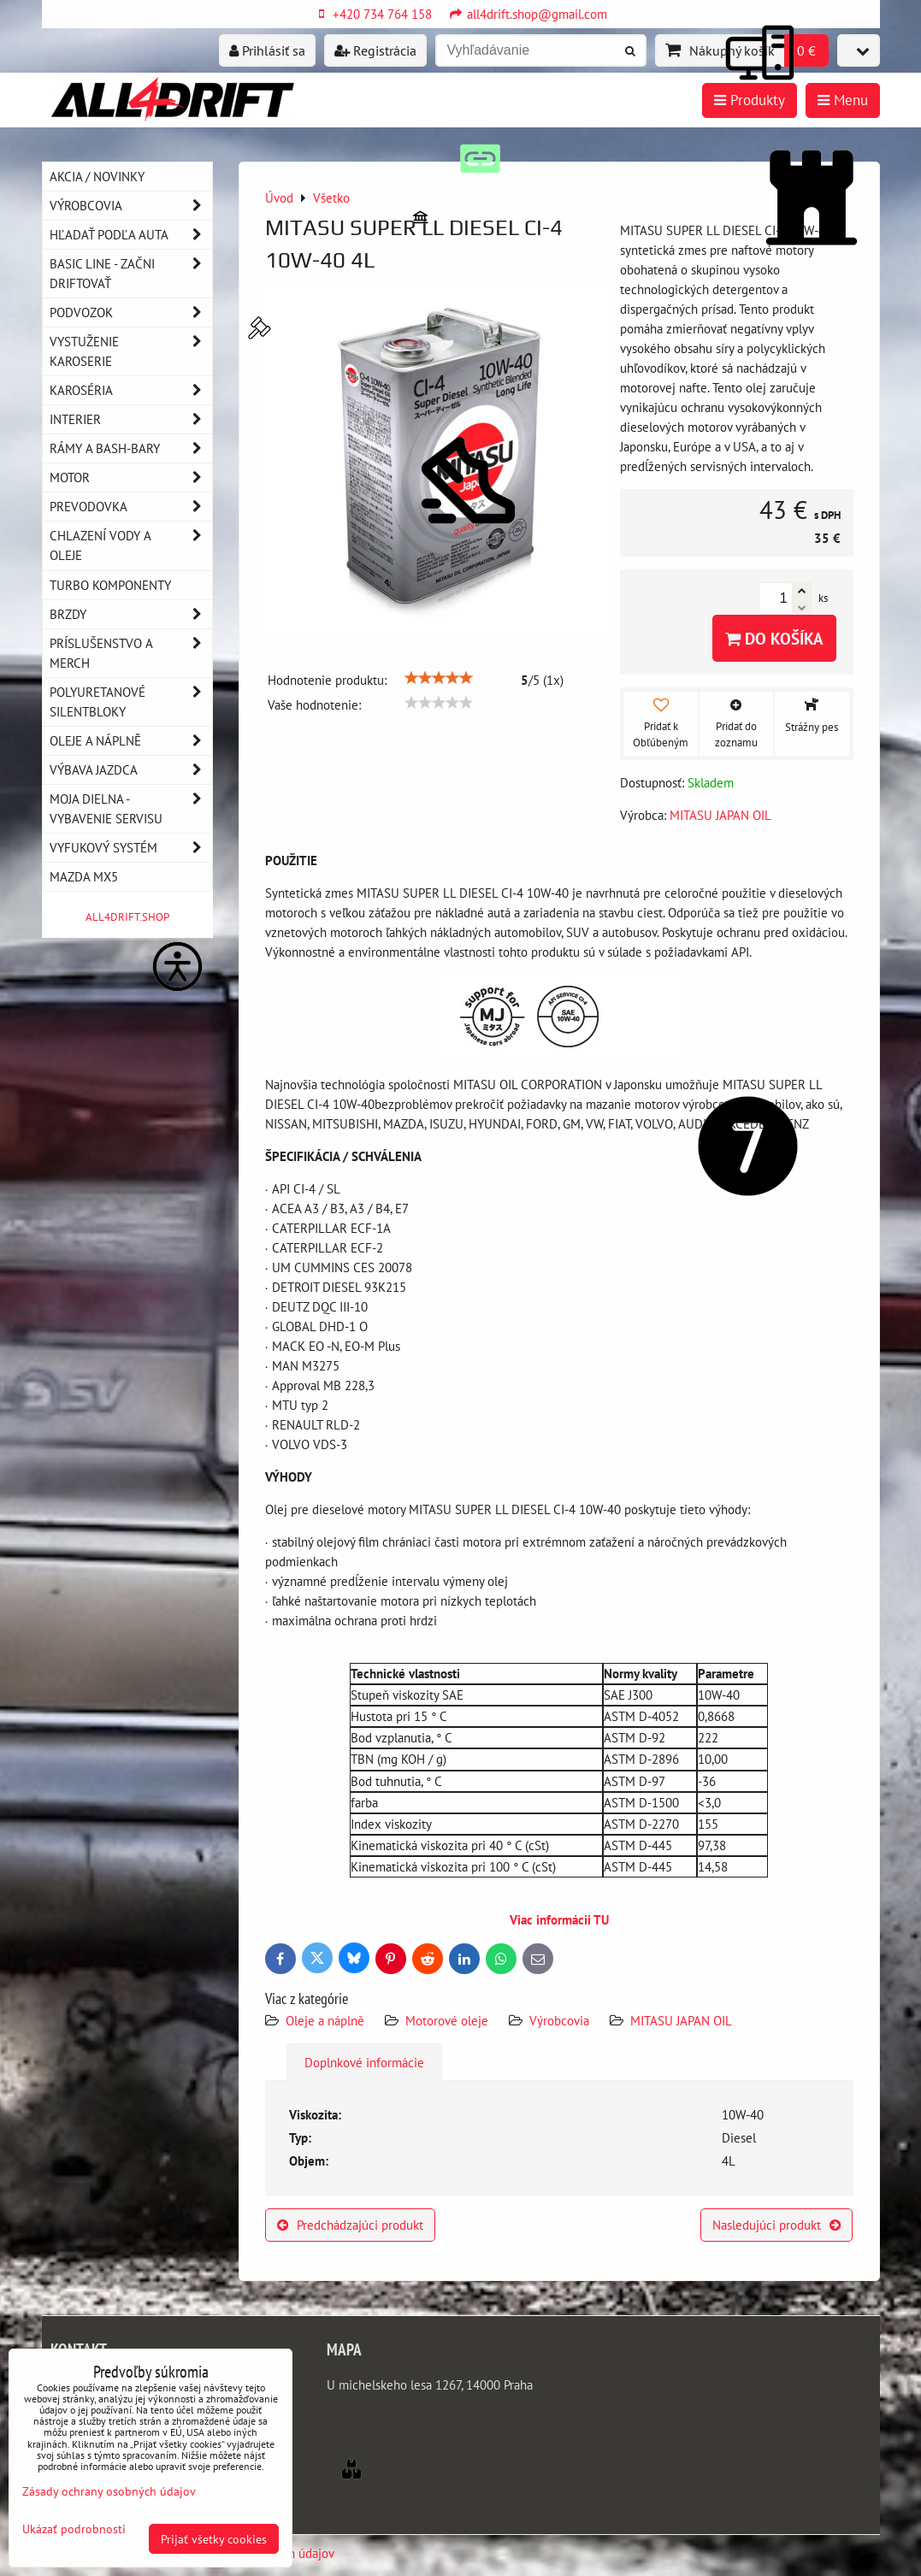 Image resolution: width=921 pixels, height=2576 pixels. I want to click on track your running or walking activity, so click(466, 485).